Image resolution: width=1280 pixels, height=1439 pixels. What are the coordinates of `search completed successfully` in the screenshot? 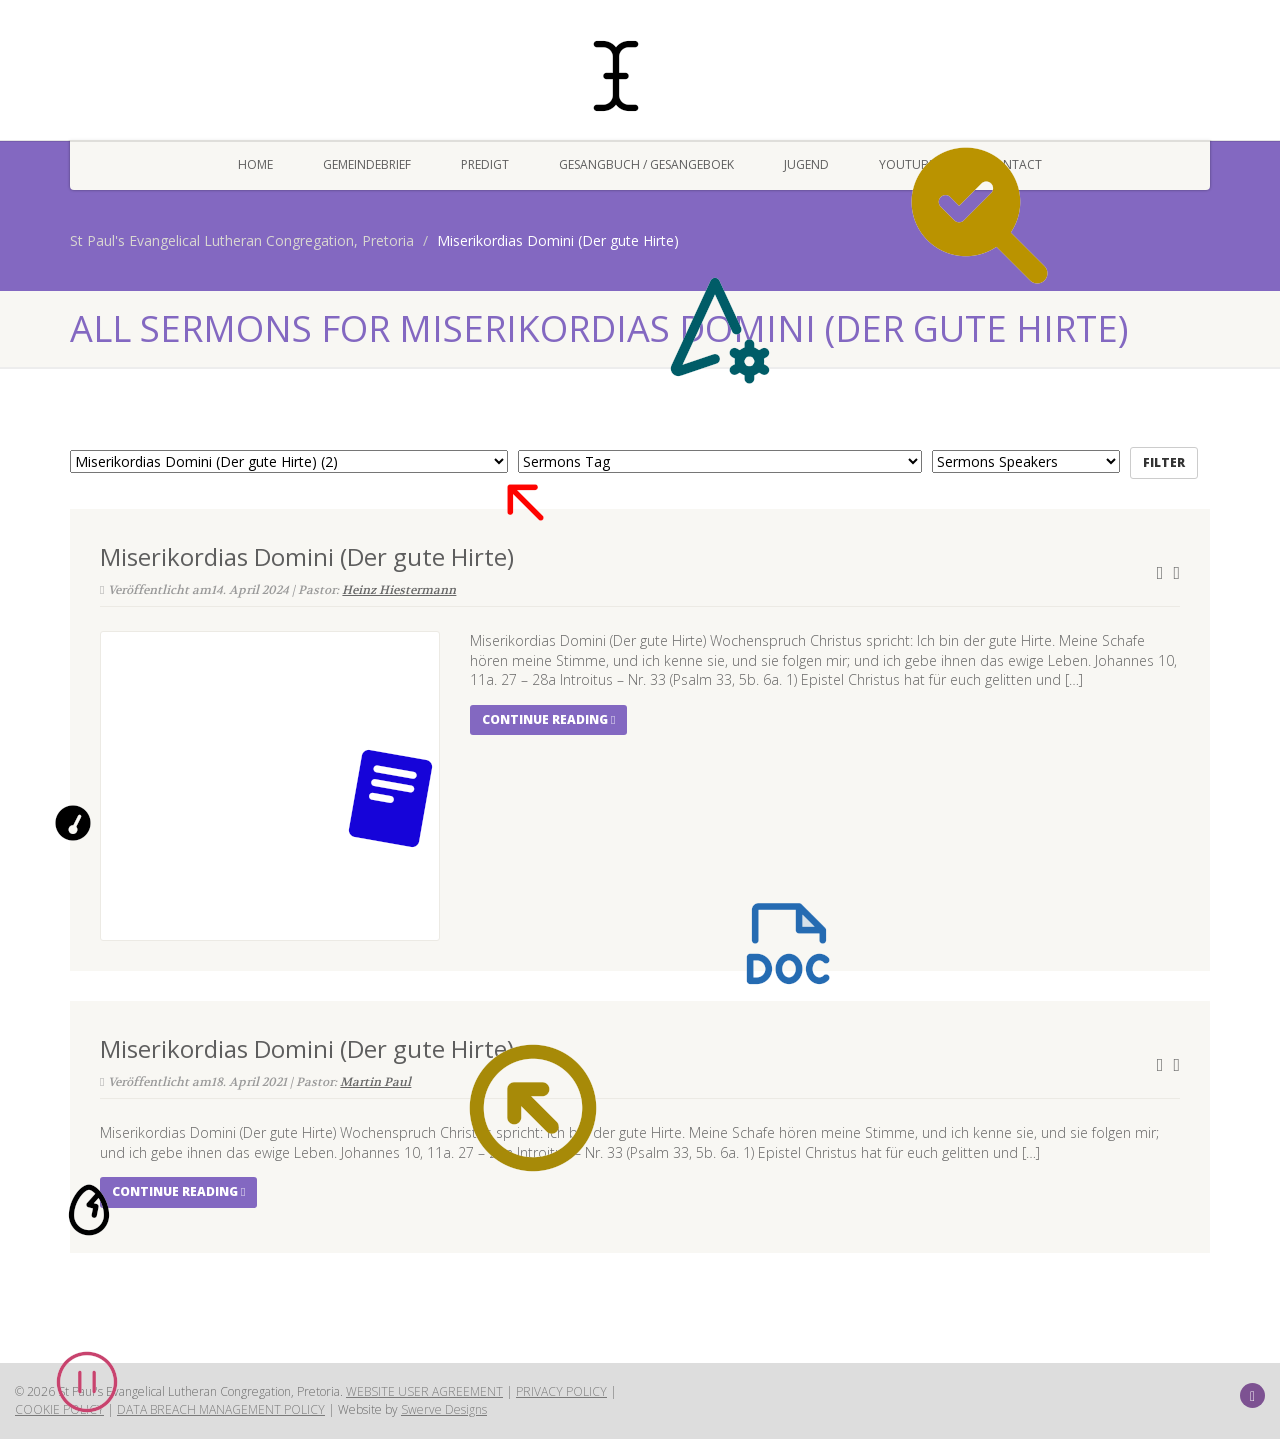 It's located at (979, 215).